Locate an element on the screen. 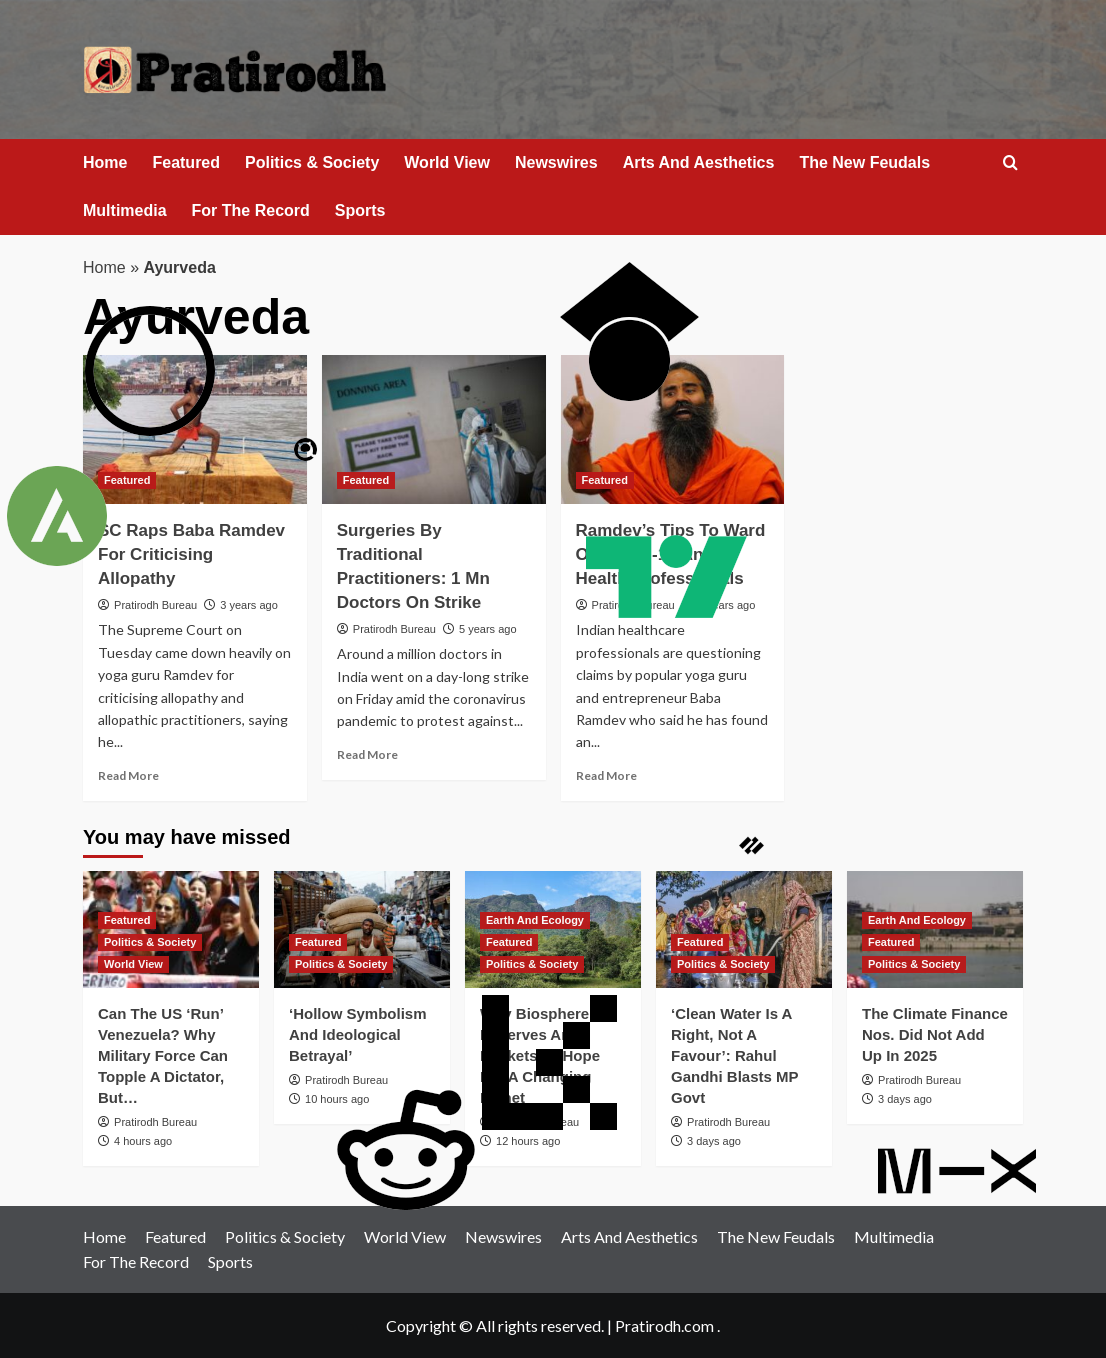 Image resolution: width=1106 pixels, height=1358 pixels. open the Reddit app is located at coordinates (406, 1148).